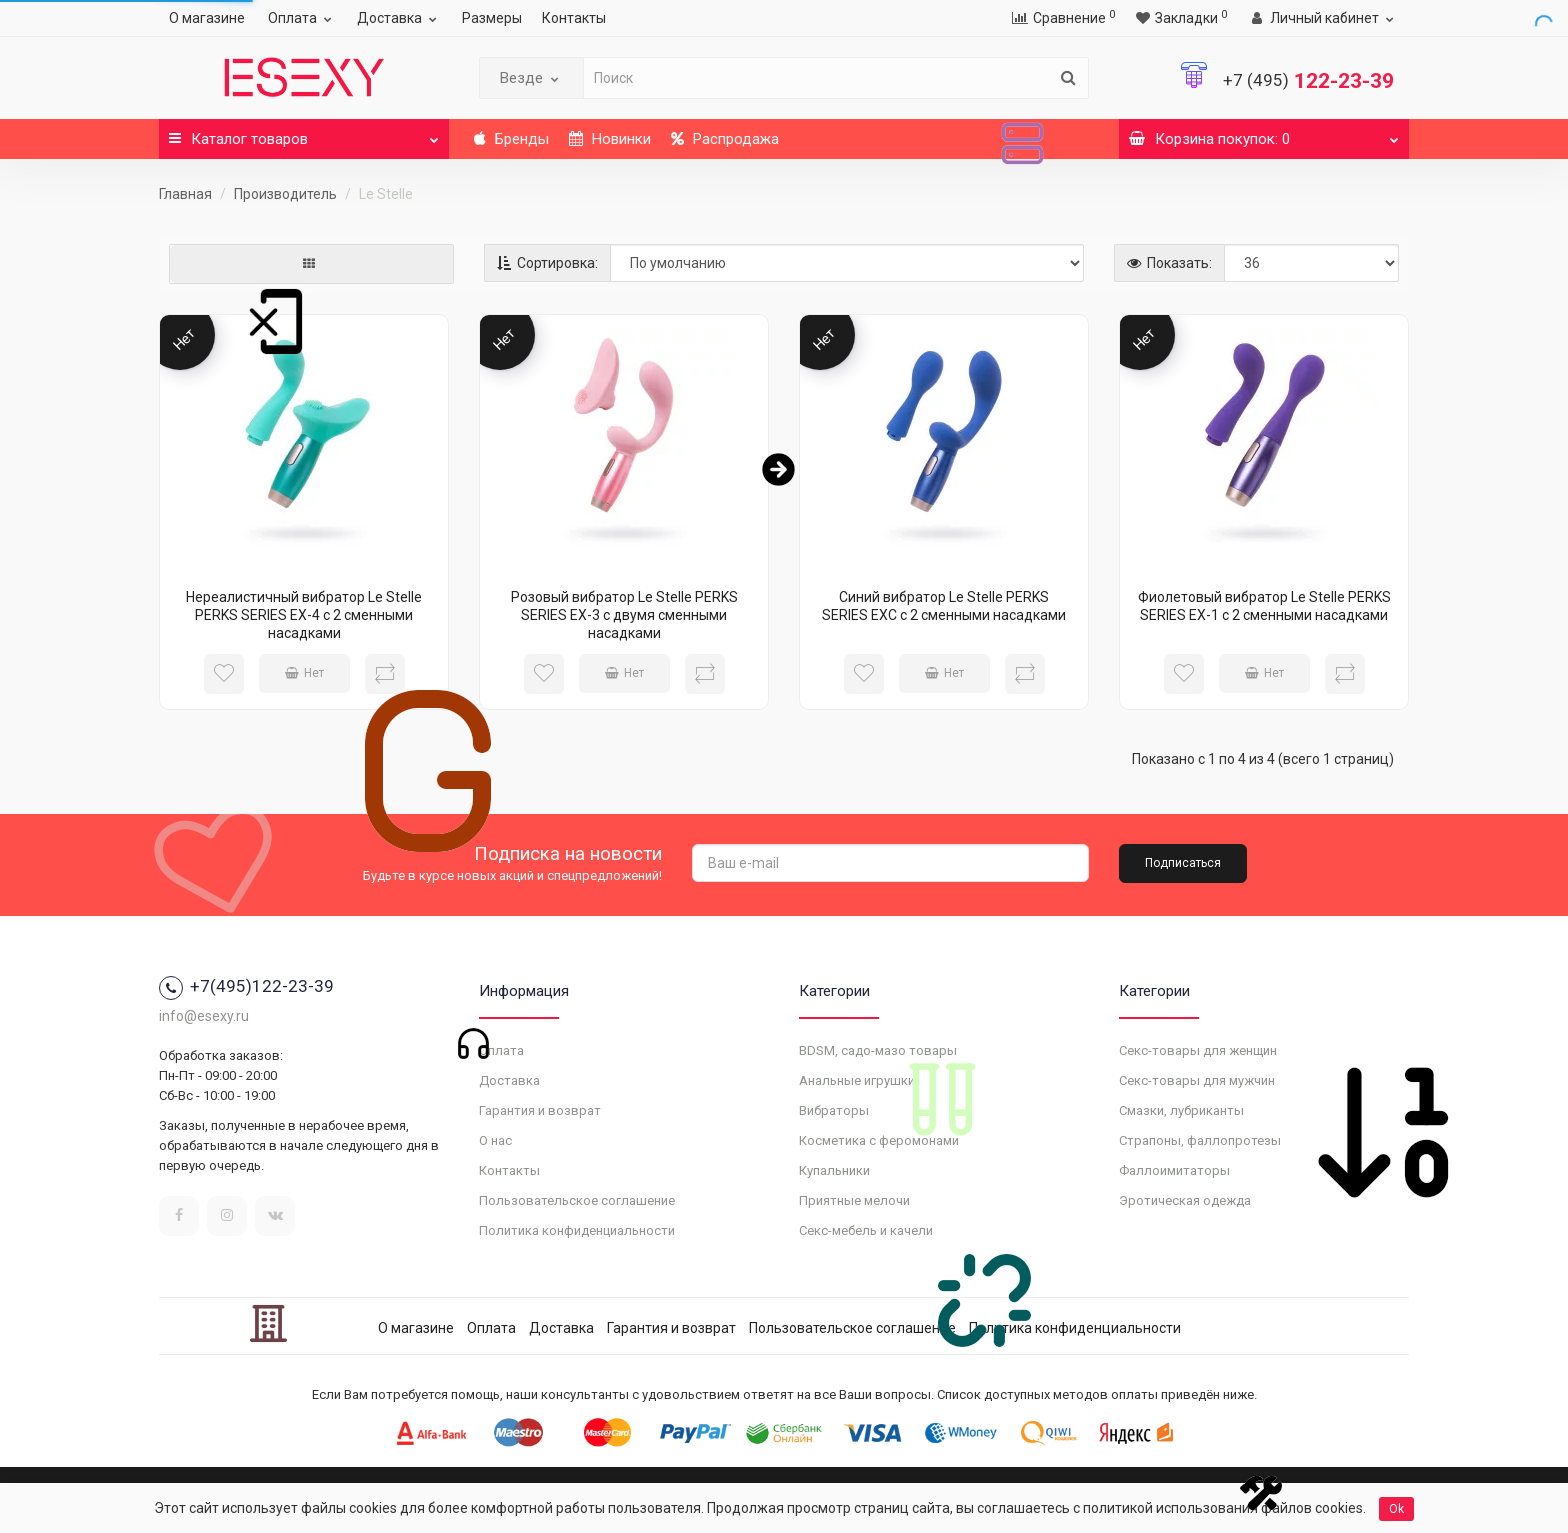 Image resolution: width=1568 pixels, height=1533 pixels. I want to click on proceed to the next step, so click(778, 469).